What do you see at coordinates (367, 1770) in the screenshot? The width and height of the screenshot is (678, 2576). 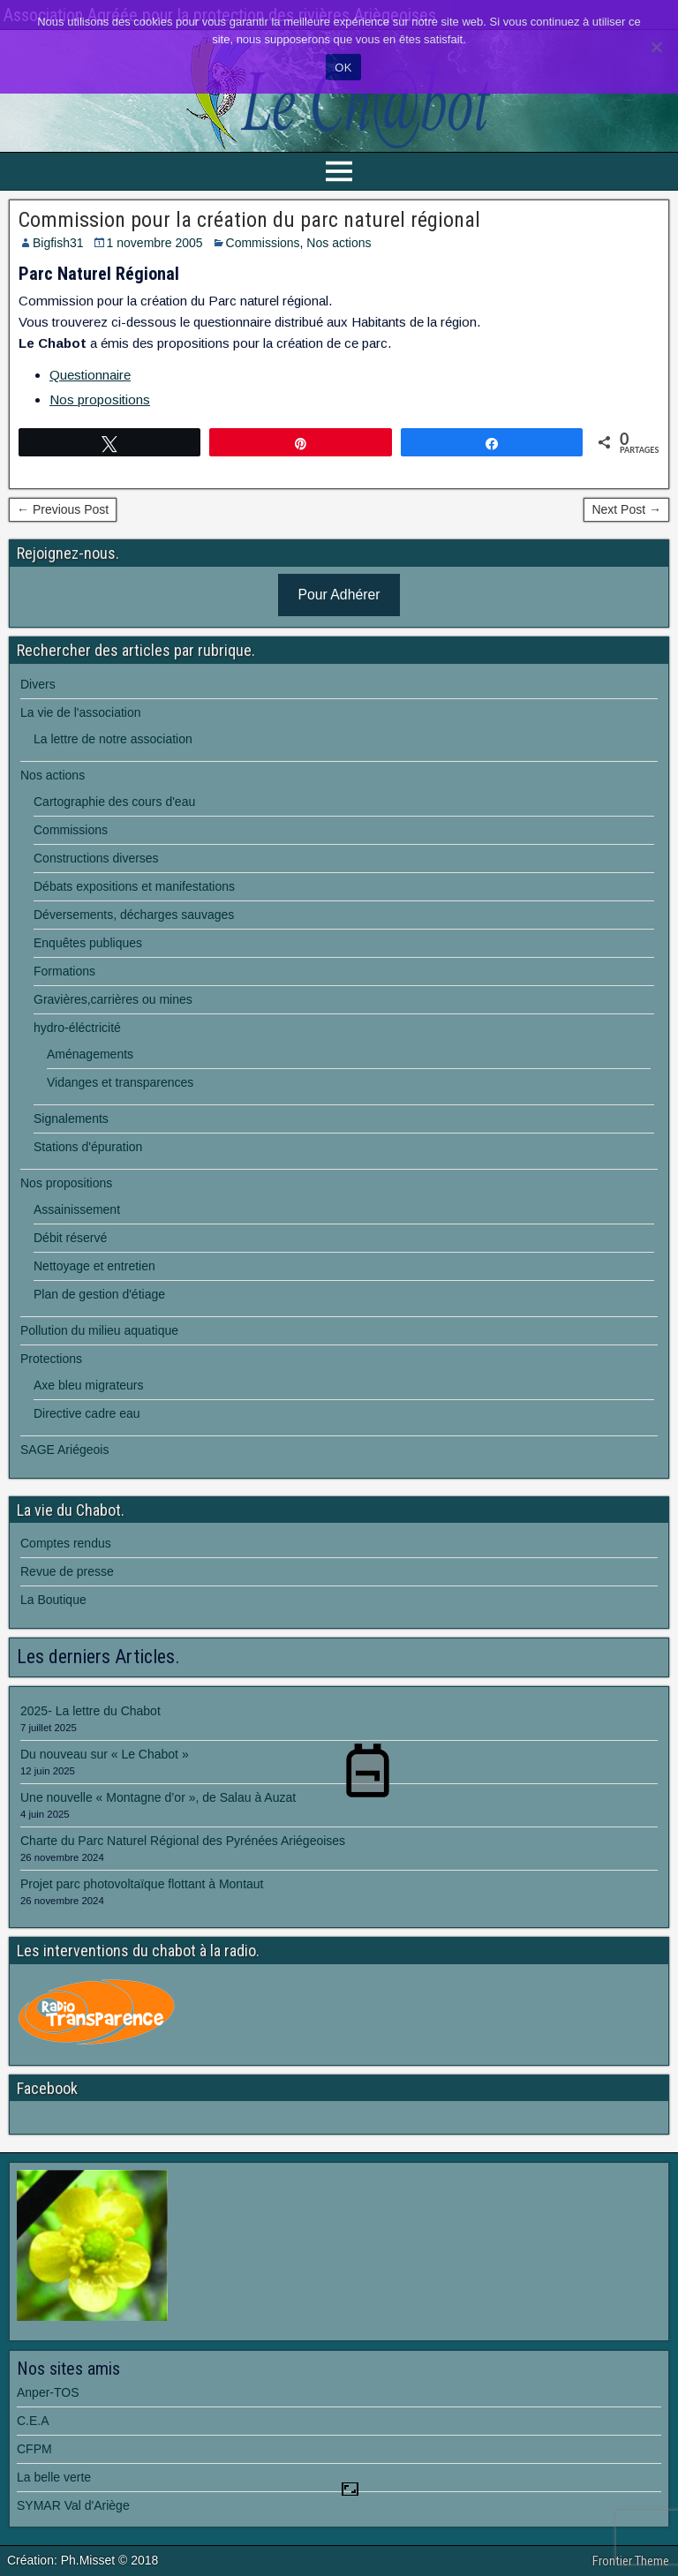 I see `access your backpack or inventory` at bounding box center [367, 1770].